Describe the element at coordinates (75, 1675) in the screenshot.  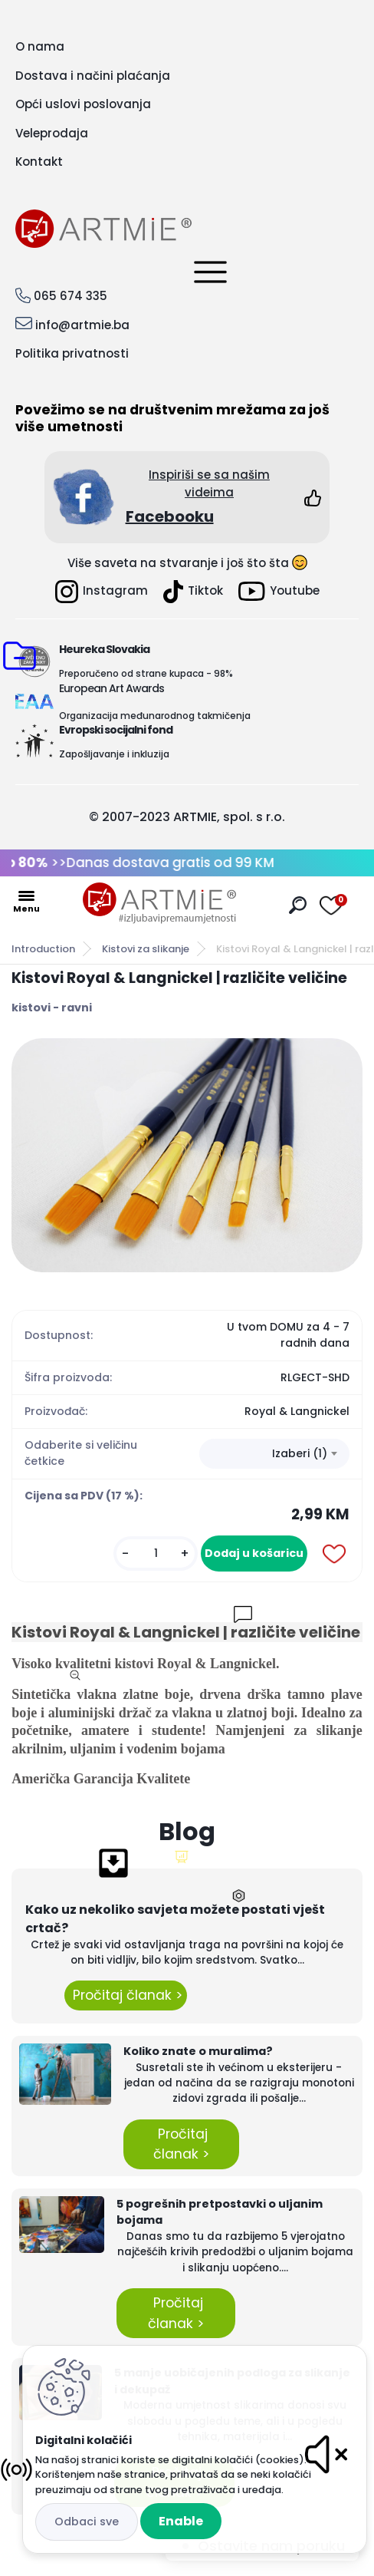
I see `zoom out of the current view` at that location.